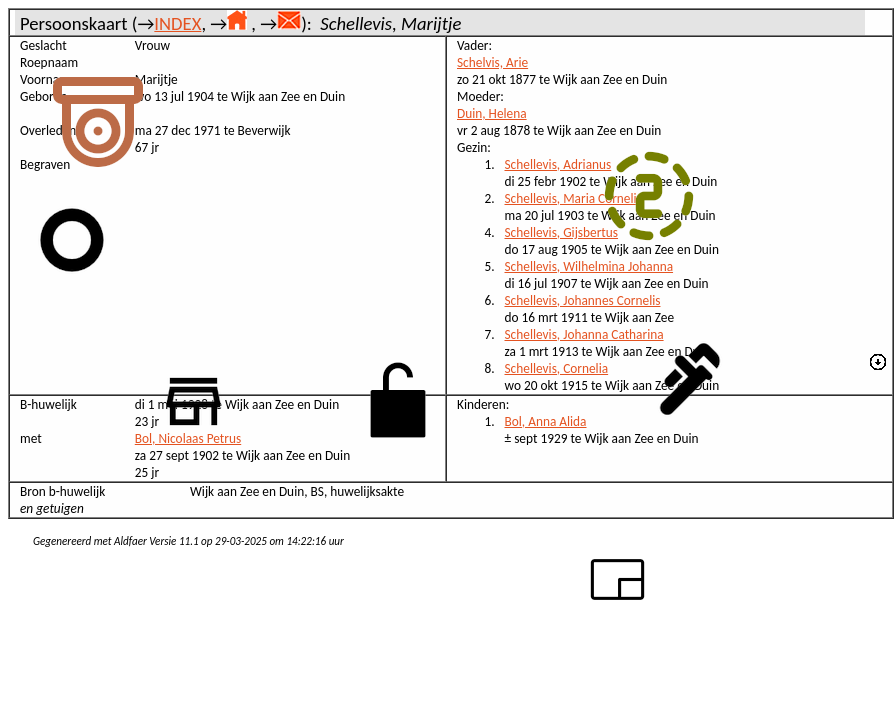  I want to click on access security camera settings, so click(98, 122).